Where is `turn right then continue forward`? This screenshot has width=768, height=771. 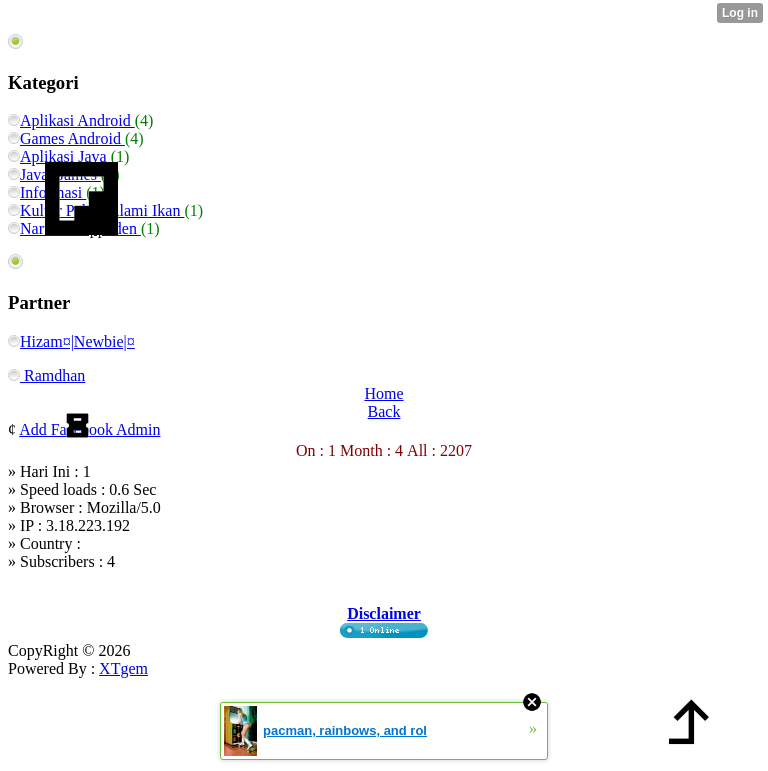
turn right then continue forward is located at coordinates (688, 724).